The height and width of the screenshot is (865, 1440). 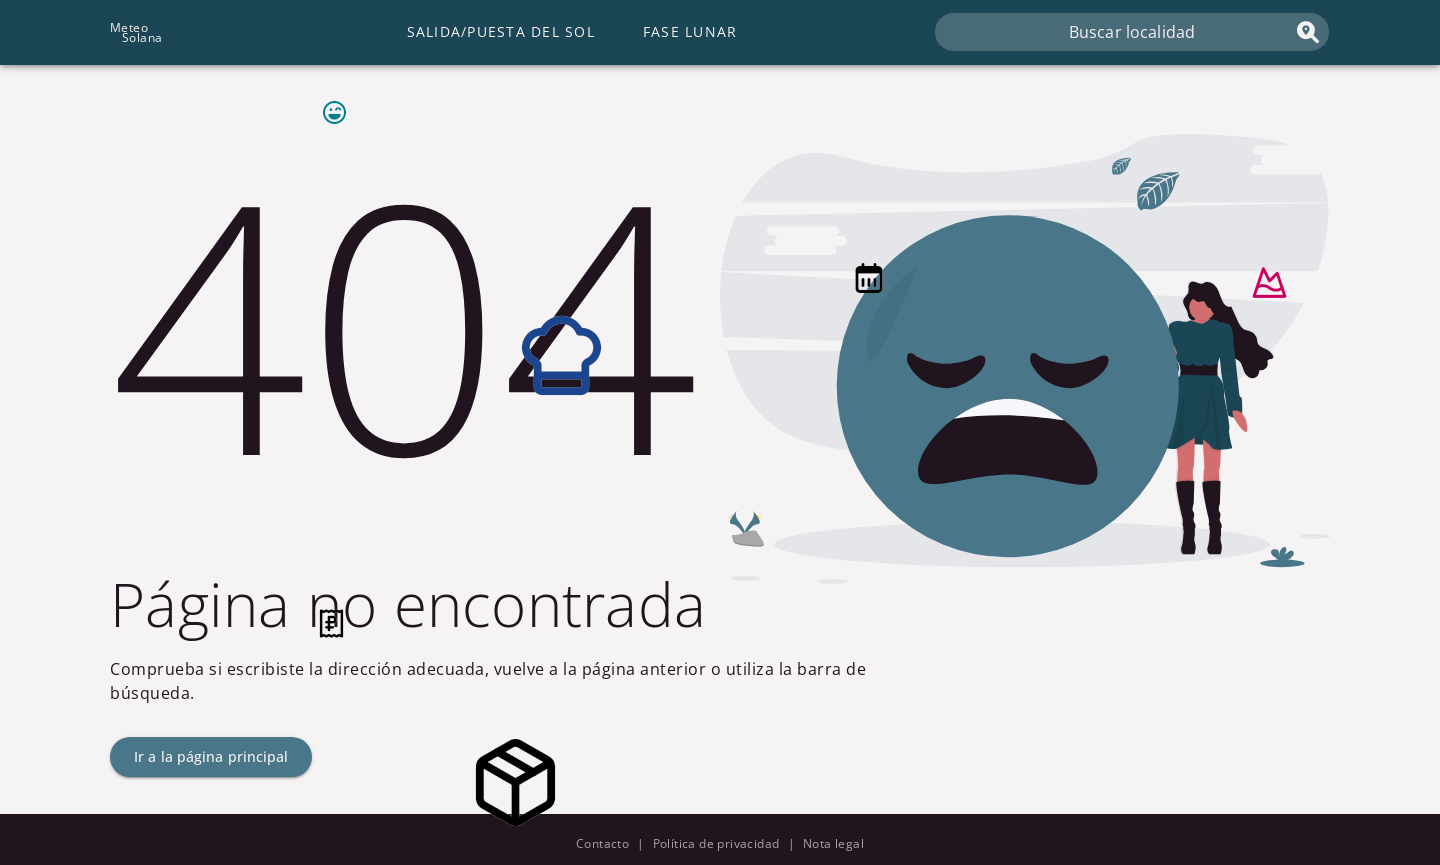 What do you see at coordinates (561, 355) in the screenshot?
I see `browse recipes or cooking content` at bounding box center [561, 355].